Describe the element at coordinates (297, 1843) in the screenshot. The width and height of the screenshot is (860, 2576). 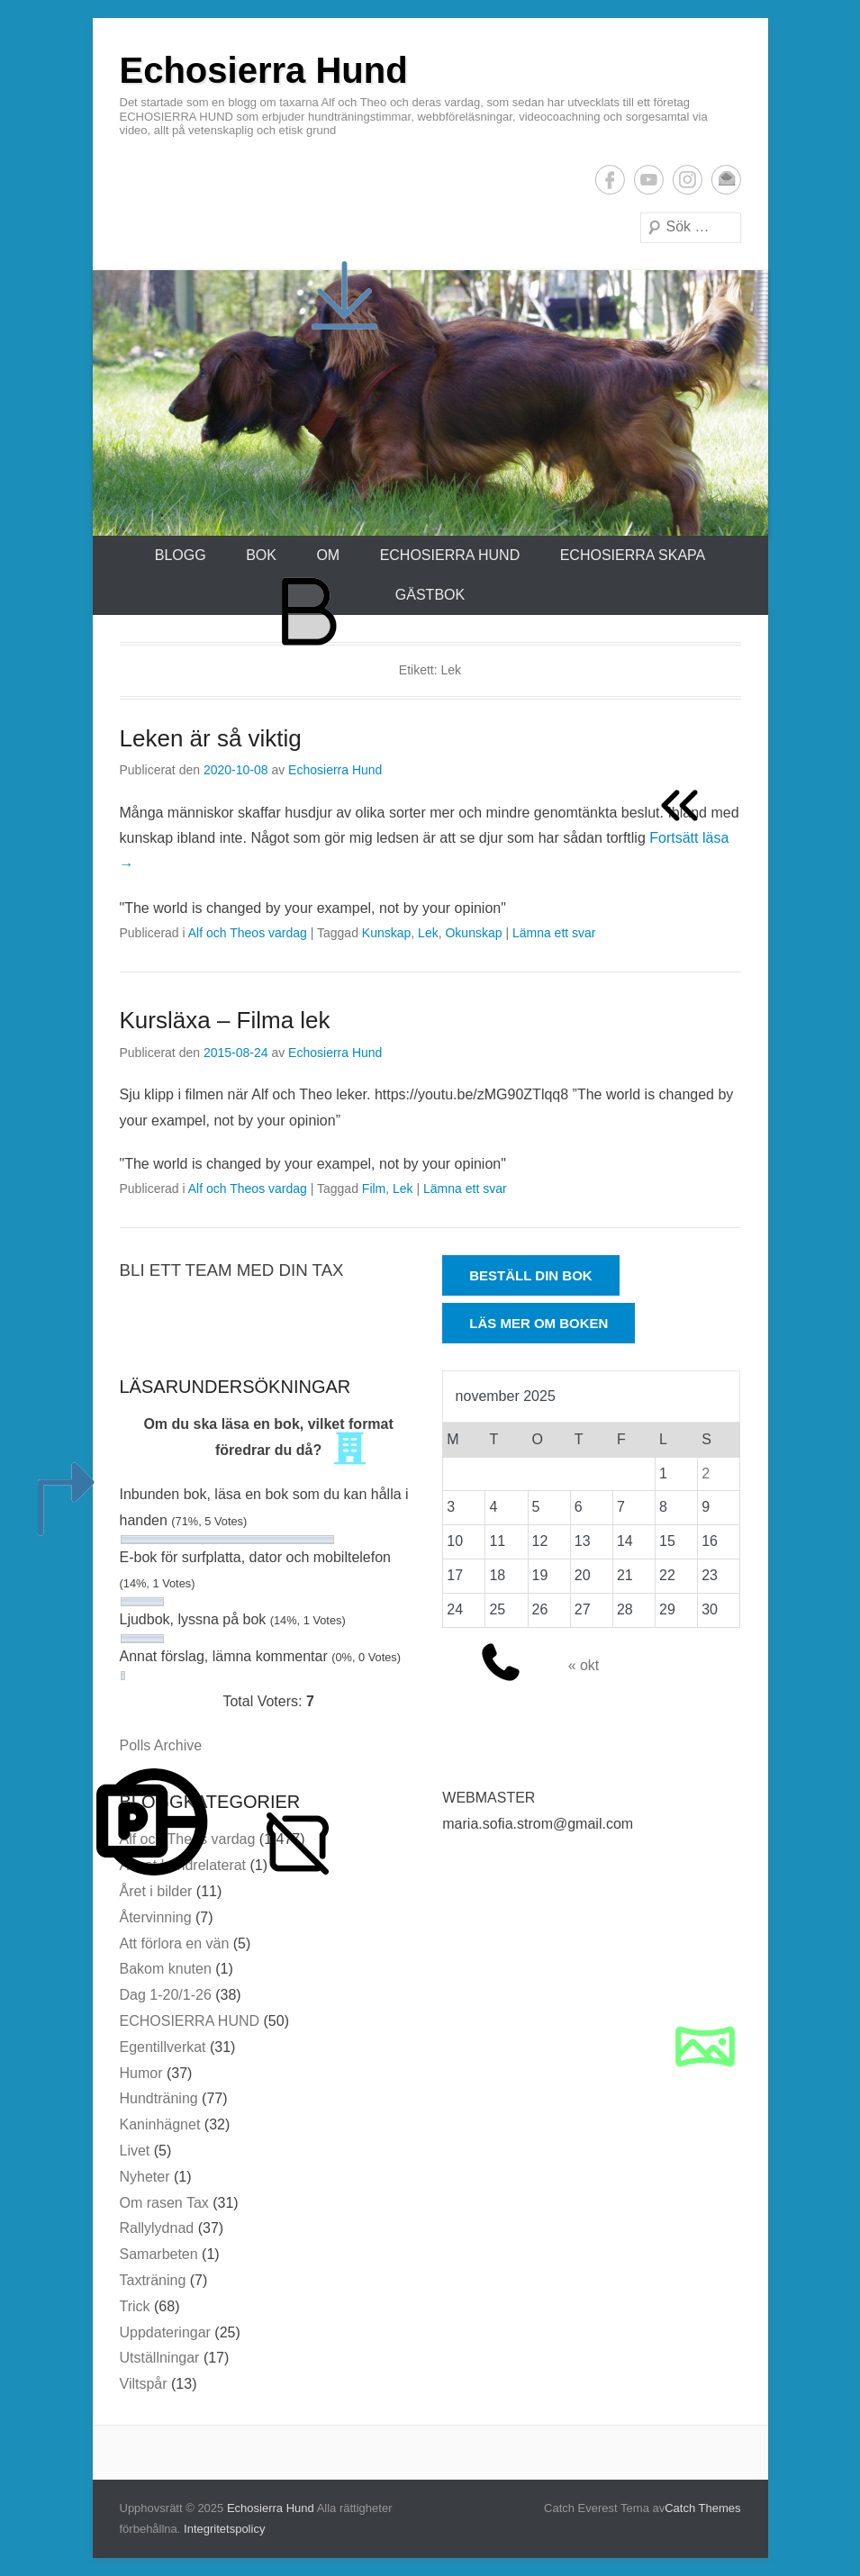
I see `indicates gluten-free or bread-free option` at that location.